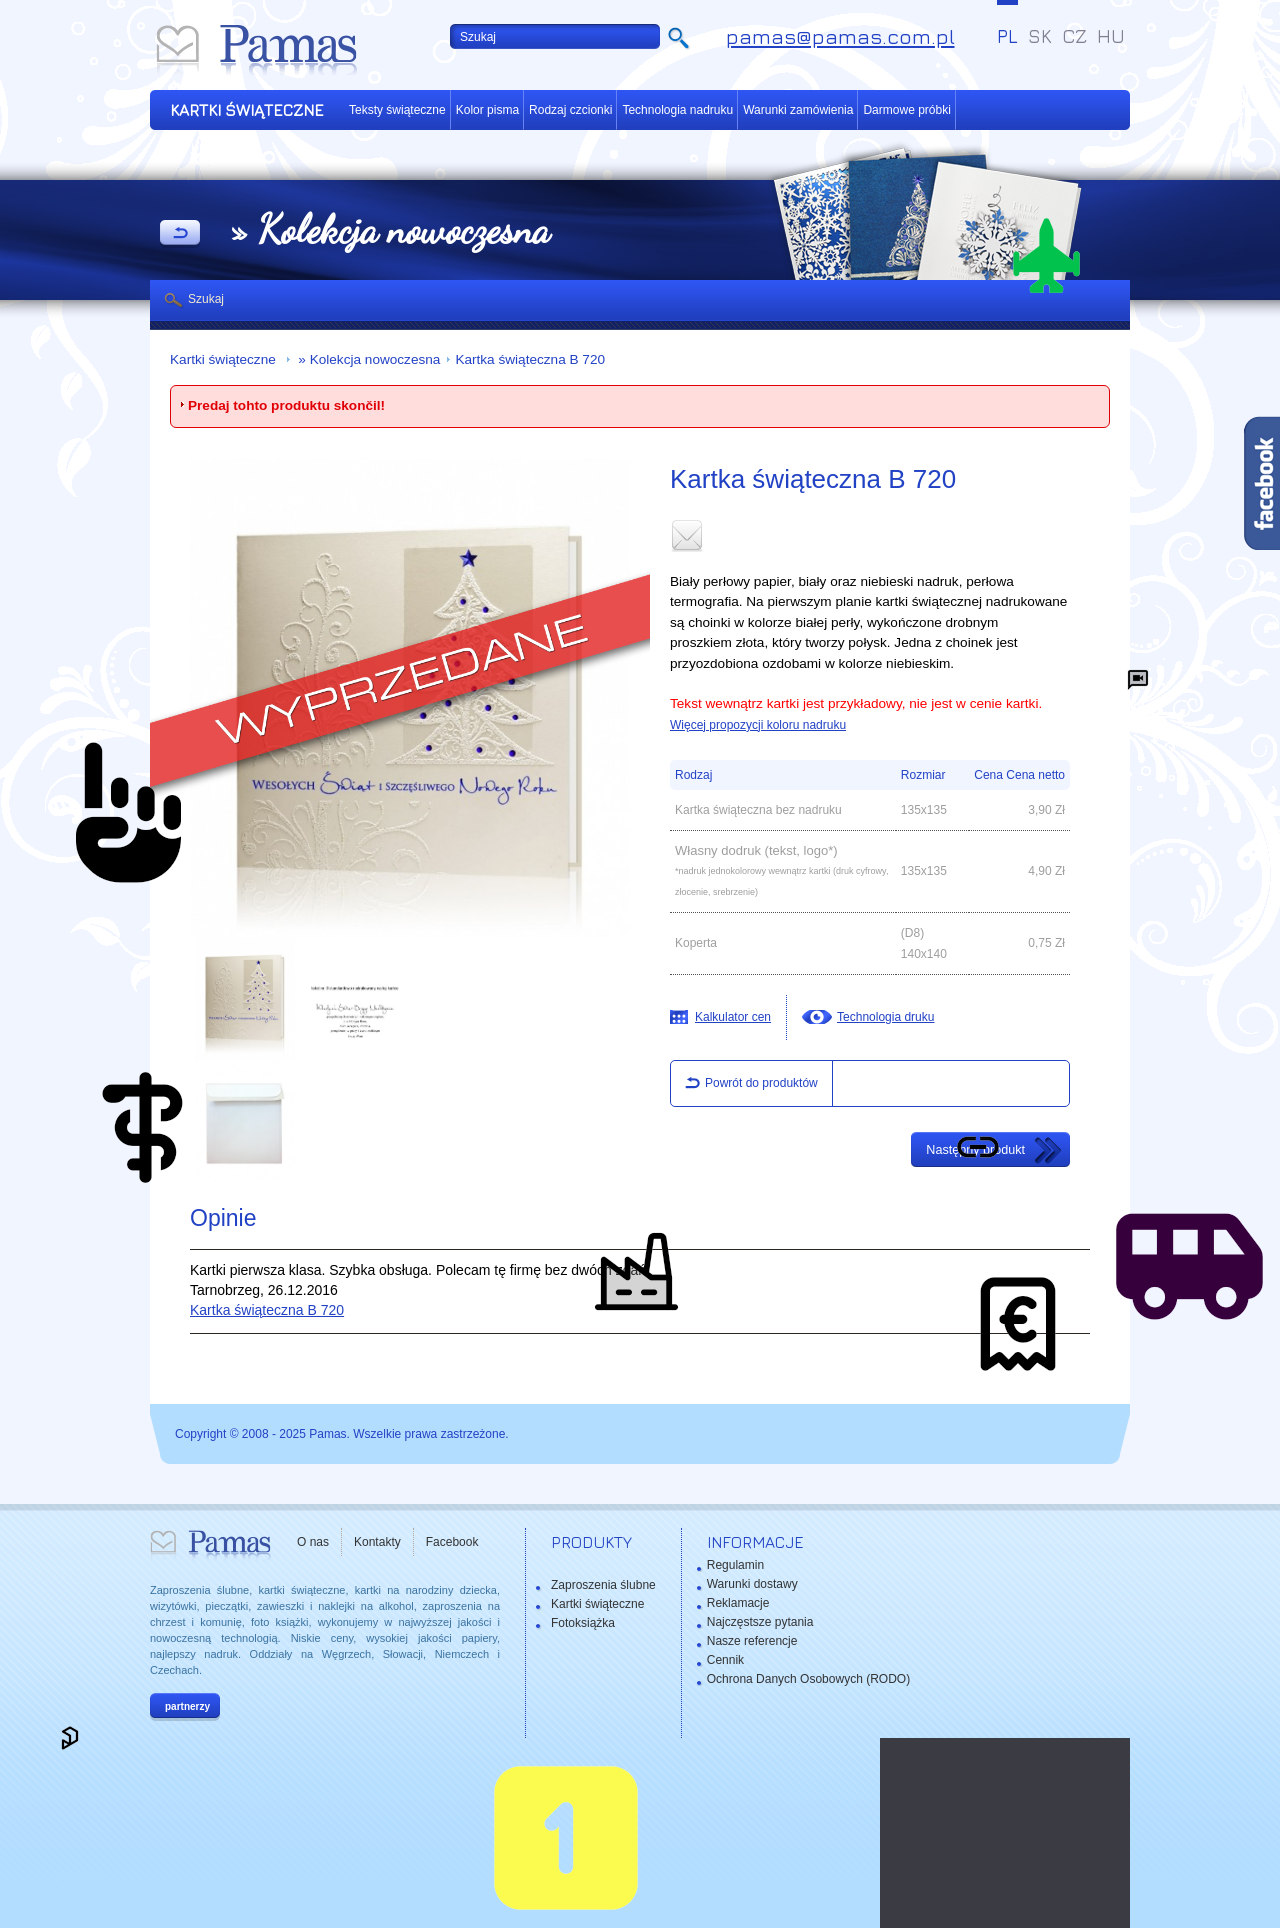  What do you see at coordinates (1018, 1324) in the screenshot?
I see `view euro transaction receipt` at bounding box center [1018, 1324].